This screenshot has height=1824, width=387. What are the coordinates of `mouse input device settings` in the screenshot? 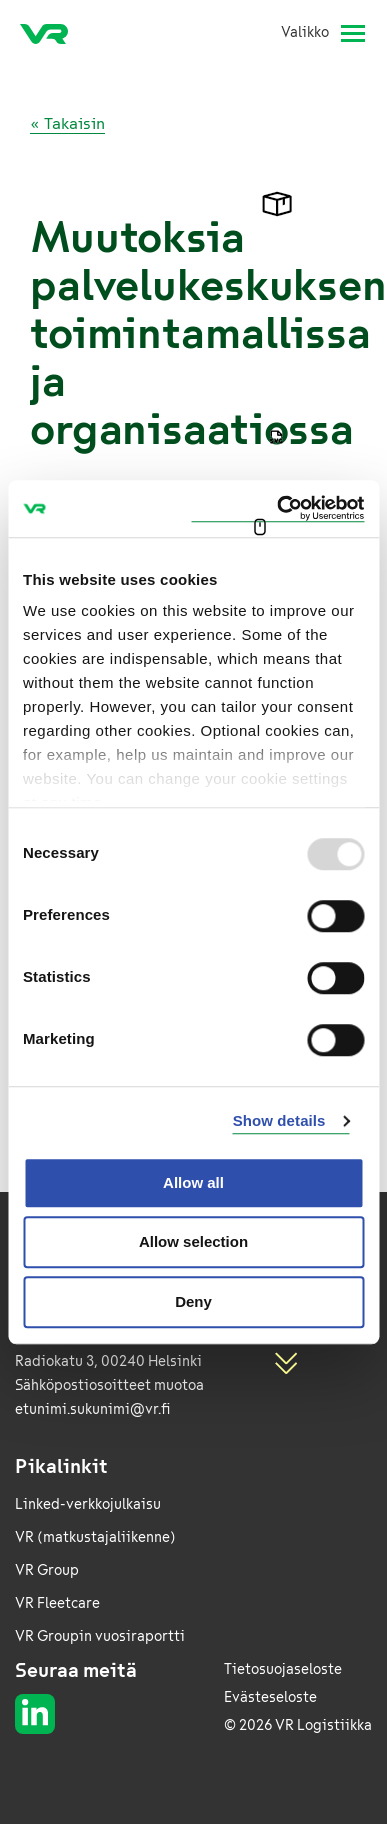 It's located at (260, 527).